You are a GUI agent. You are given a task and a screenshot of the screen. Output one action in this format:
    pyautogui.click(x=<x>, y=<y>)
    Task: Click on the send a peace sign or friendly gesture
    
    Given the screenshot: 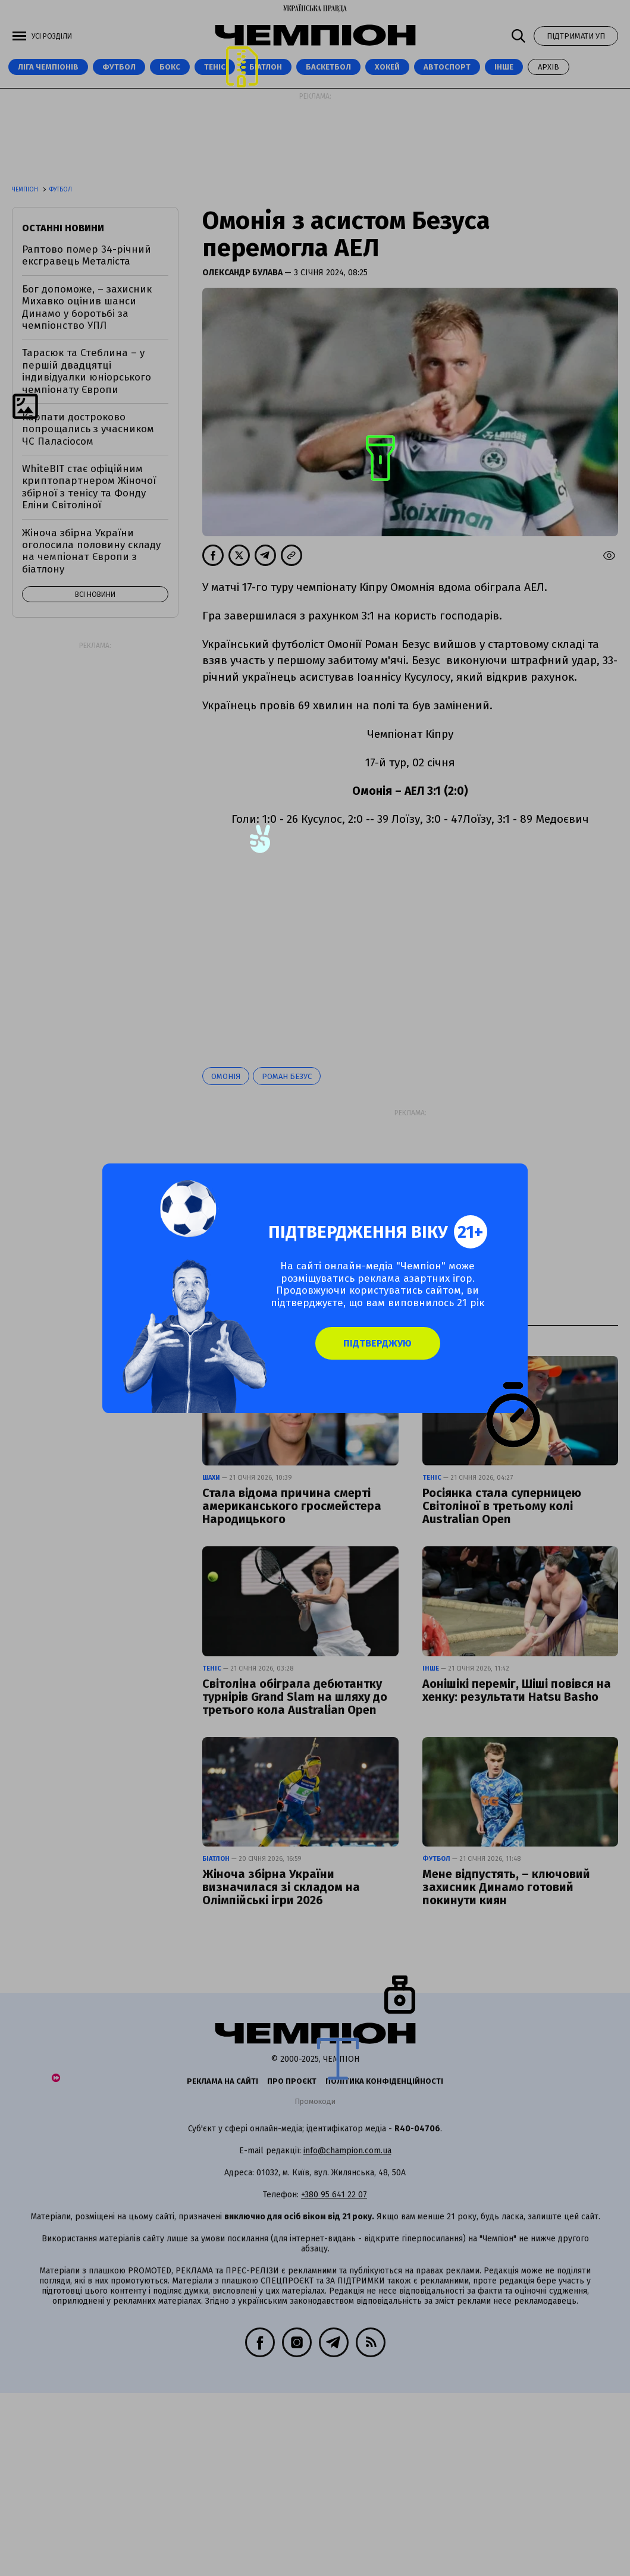 What is the action you would take?
    pyautogui.click(x=260, y=839)
    